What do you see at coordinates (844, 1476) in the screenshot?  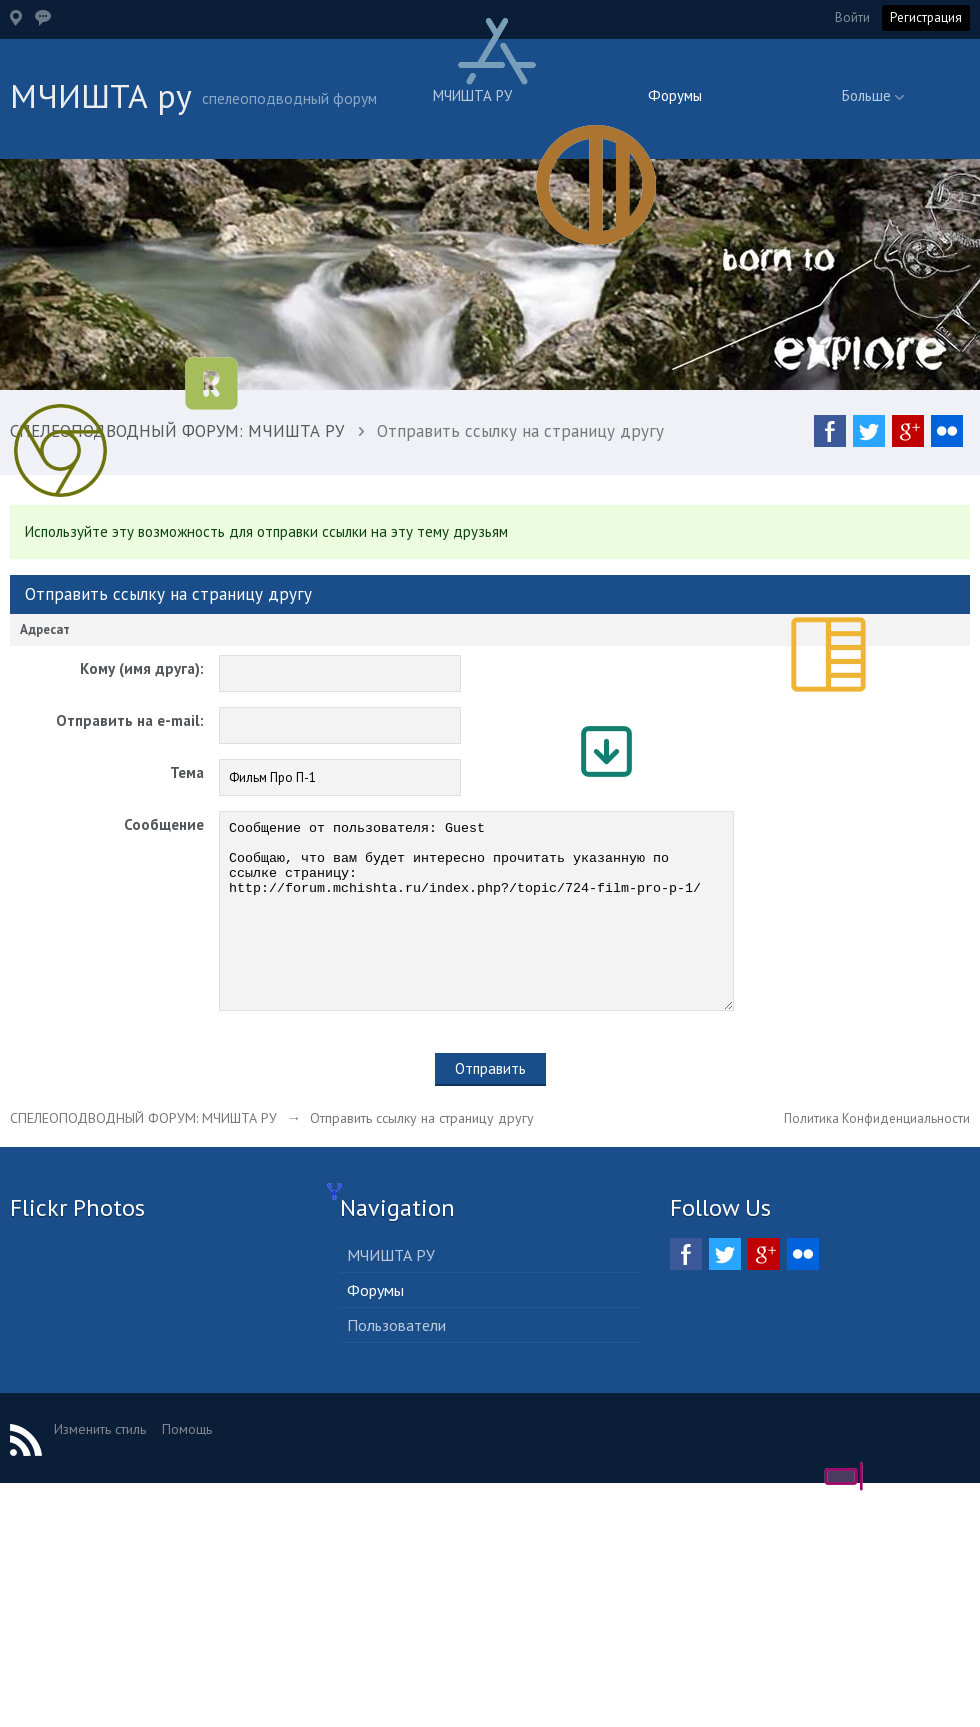 I see `align content to the right` at bounding box center [844, 1476].